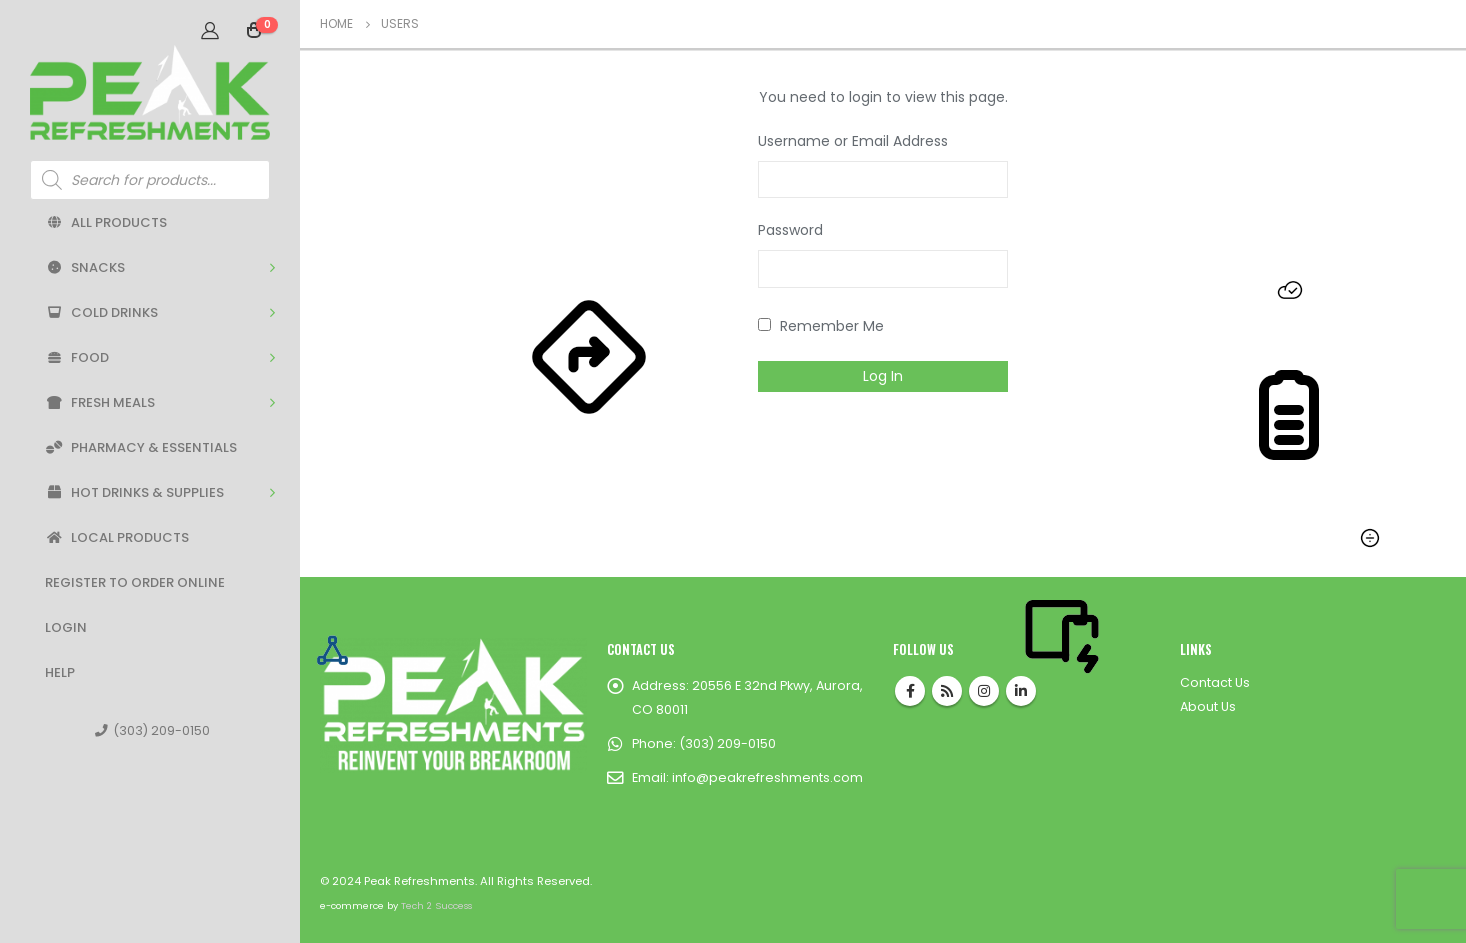 This screenshot has width=1466, height=943. I want to click on device charging or power status, so click(1062, 633).